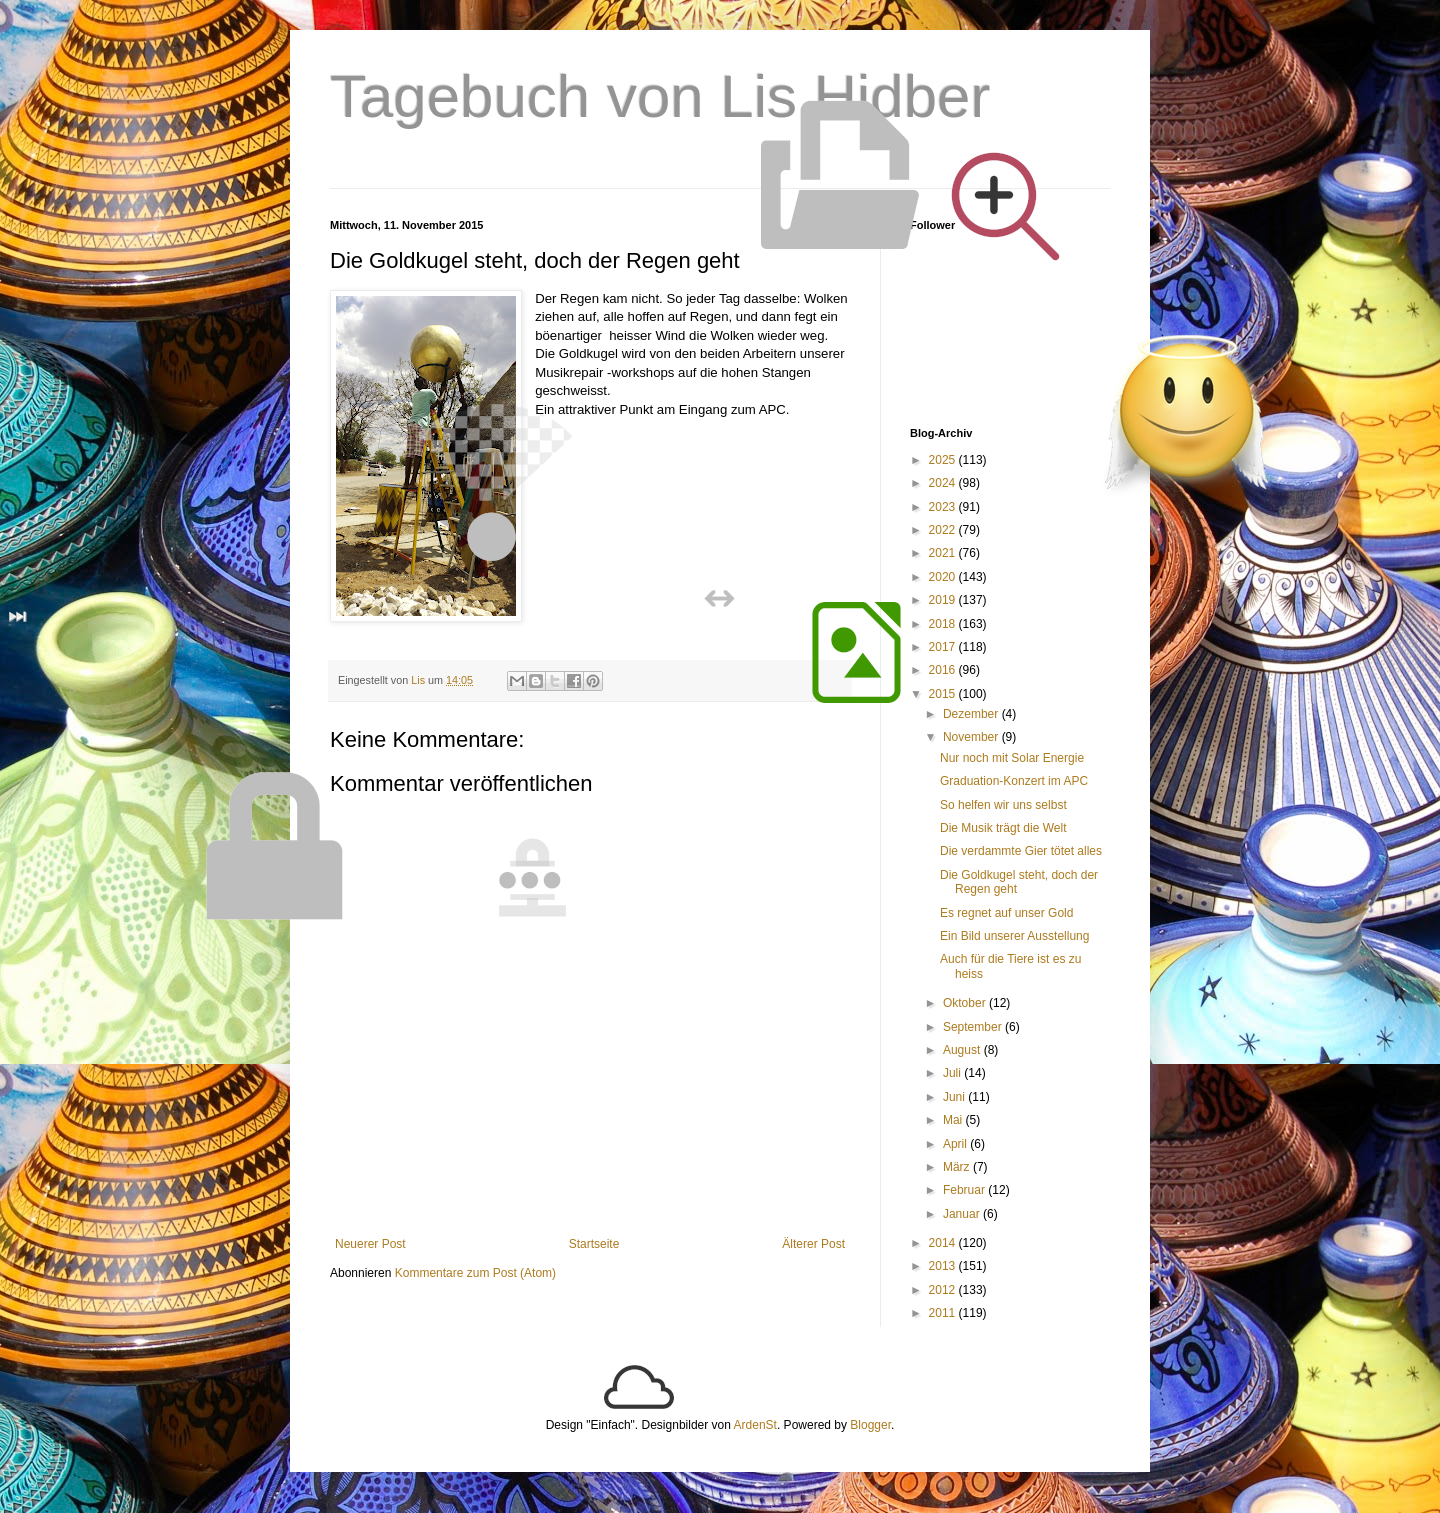 The image size is (1440, 1513). I want to click on access cloud storage or sync settings, so click(639, 1387).